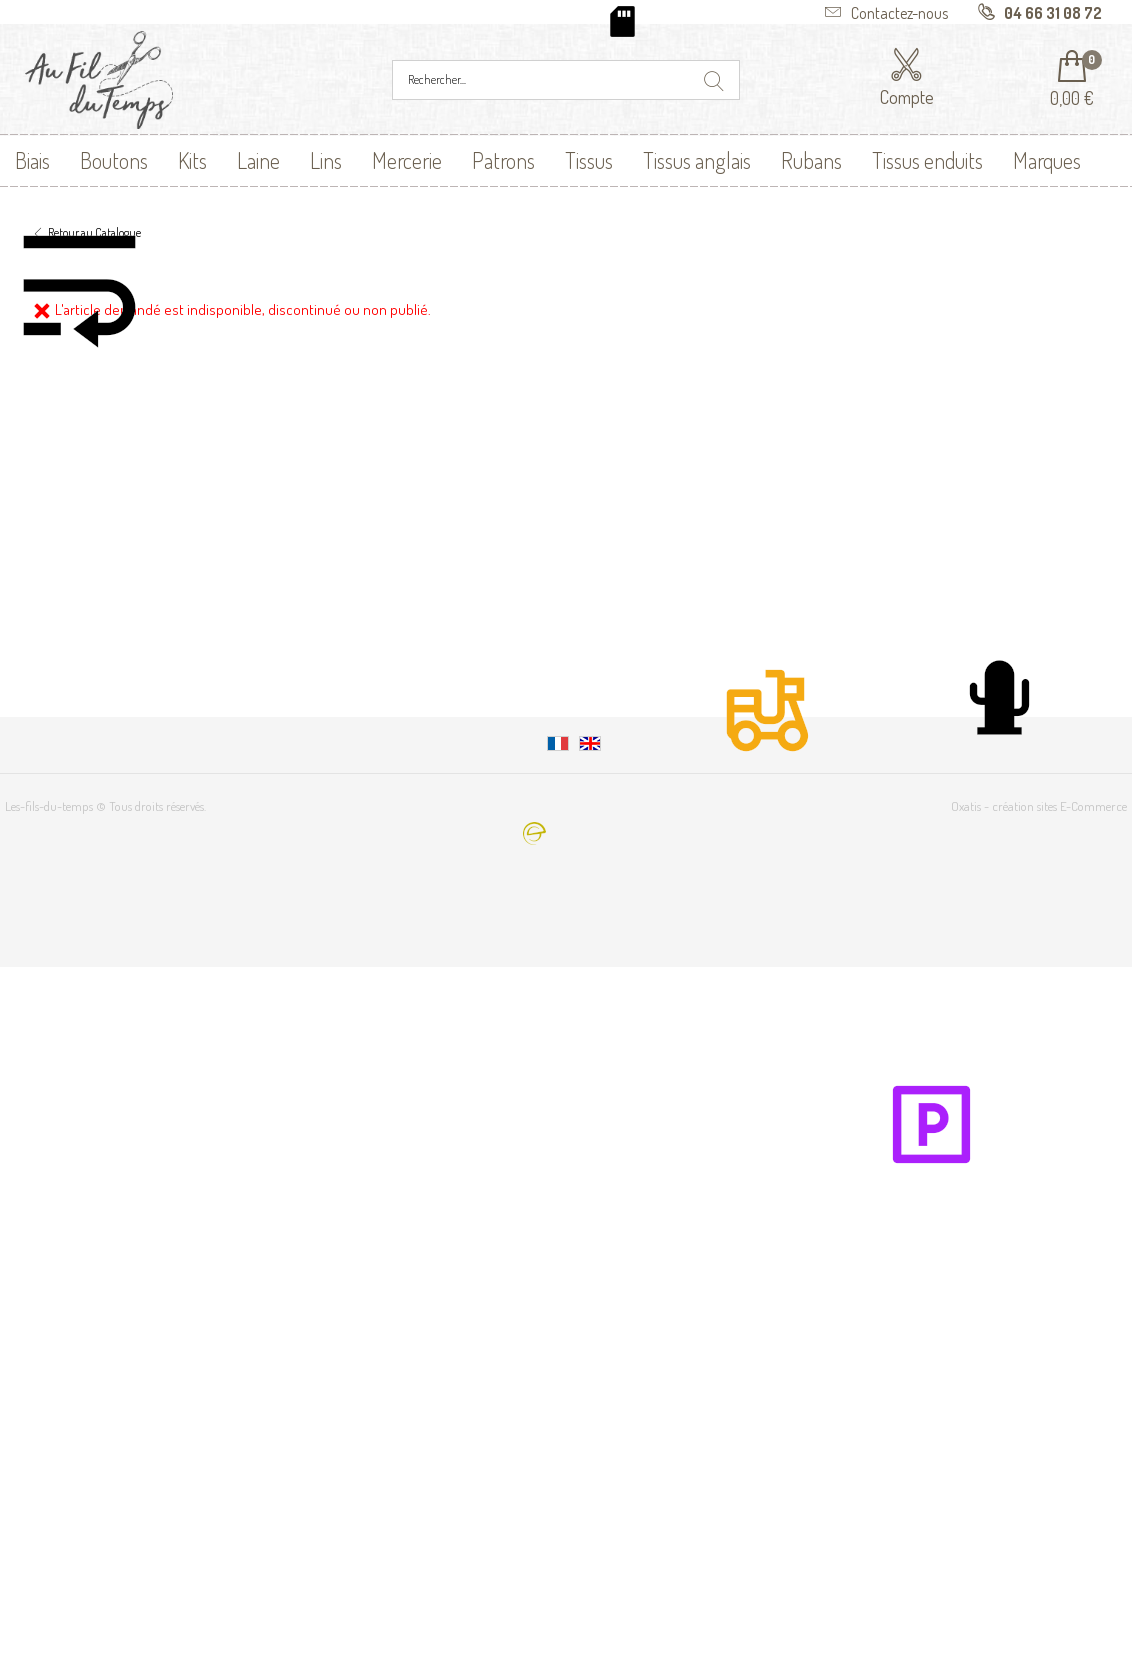  Describe the element at coordinates (622, 21) in the screenshot. I see `access external storage` at that location.